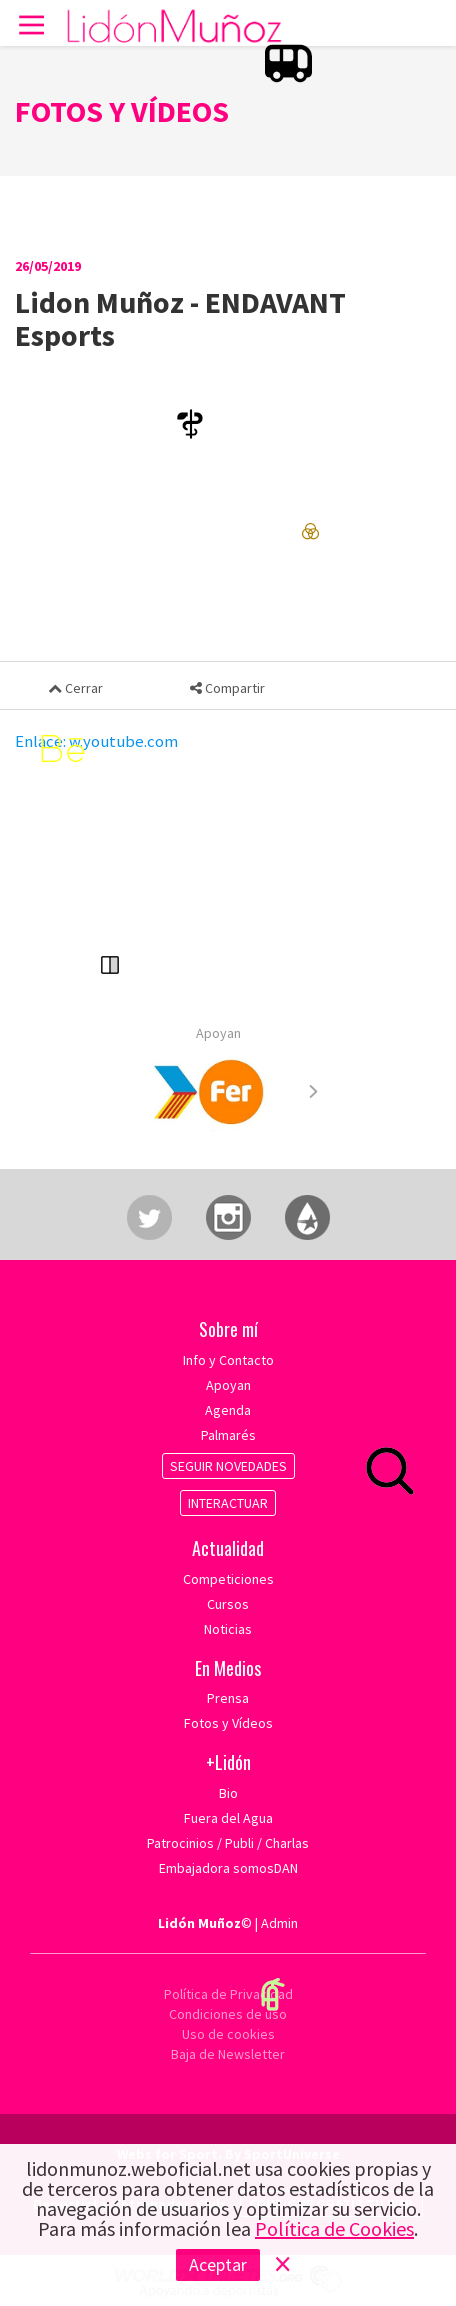 The image size is (456, 2306). I want to click on view behance portfolio, so click(61, 748).